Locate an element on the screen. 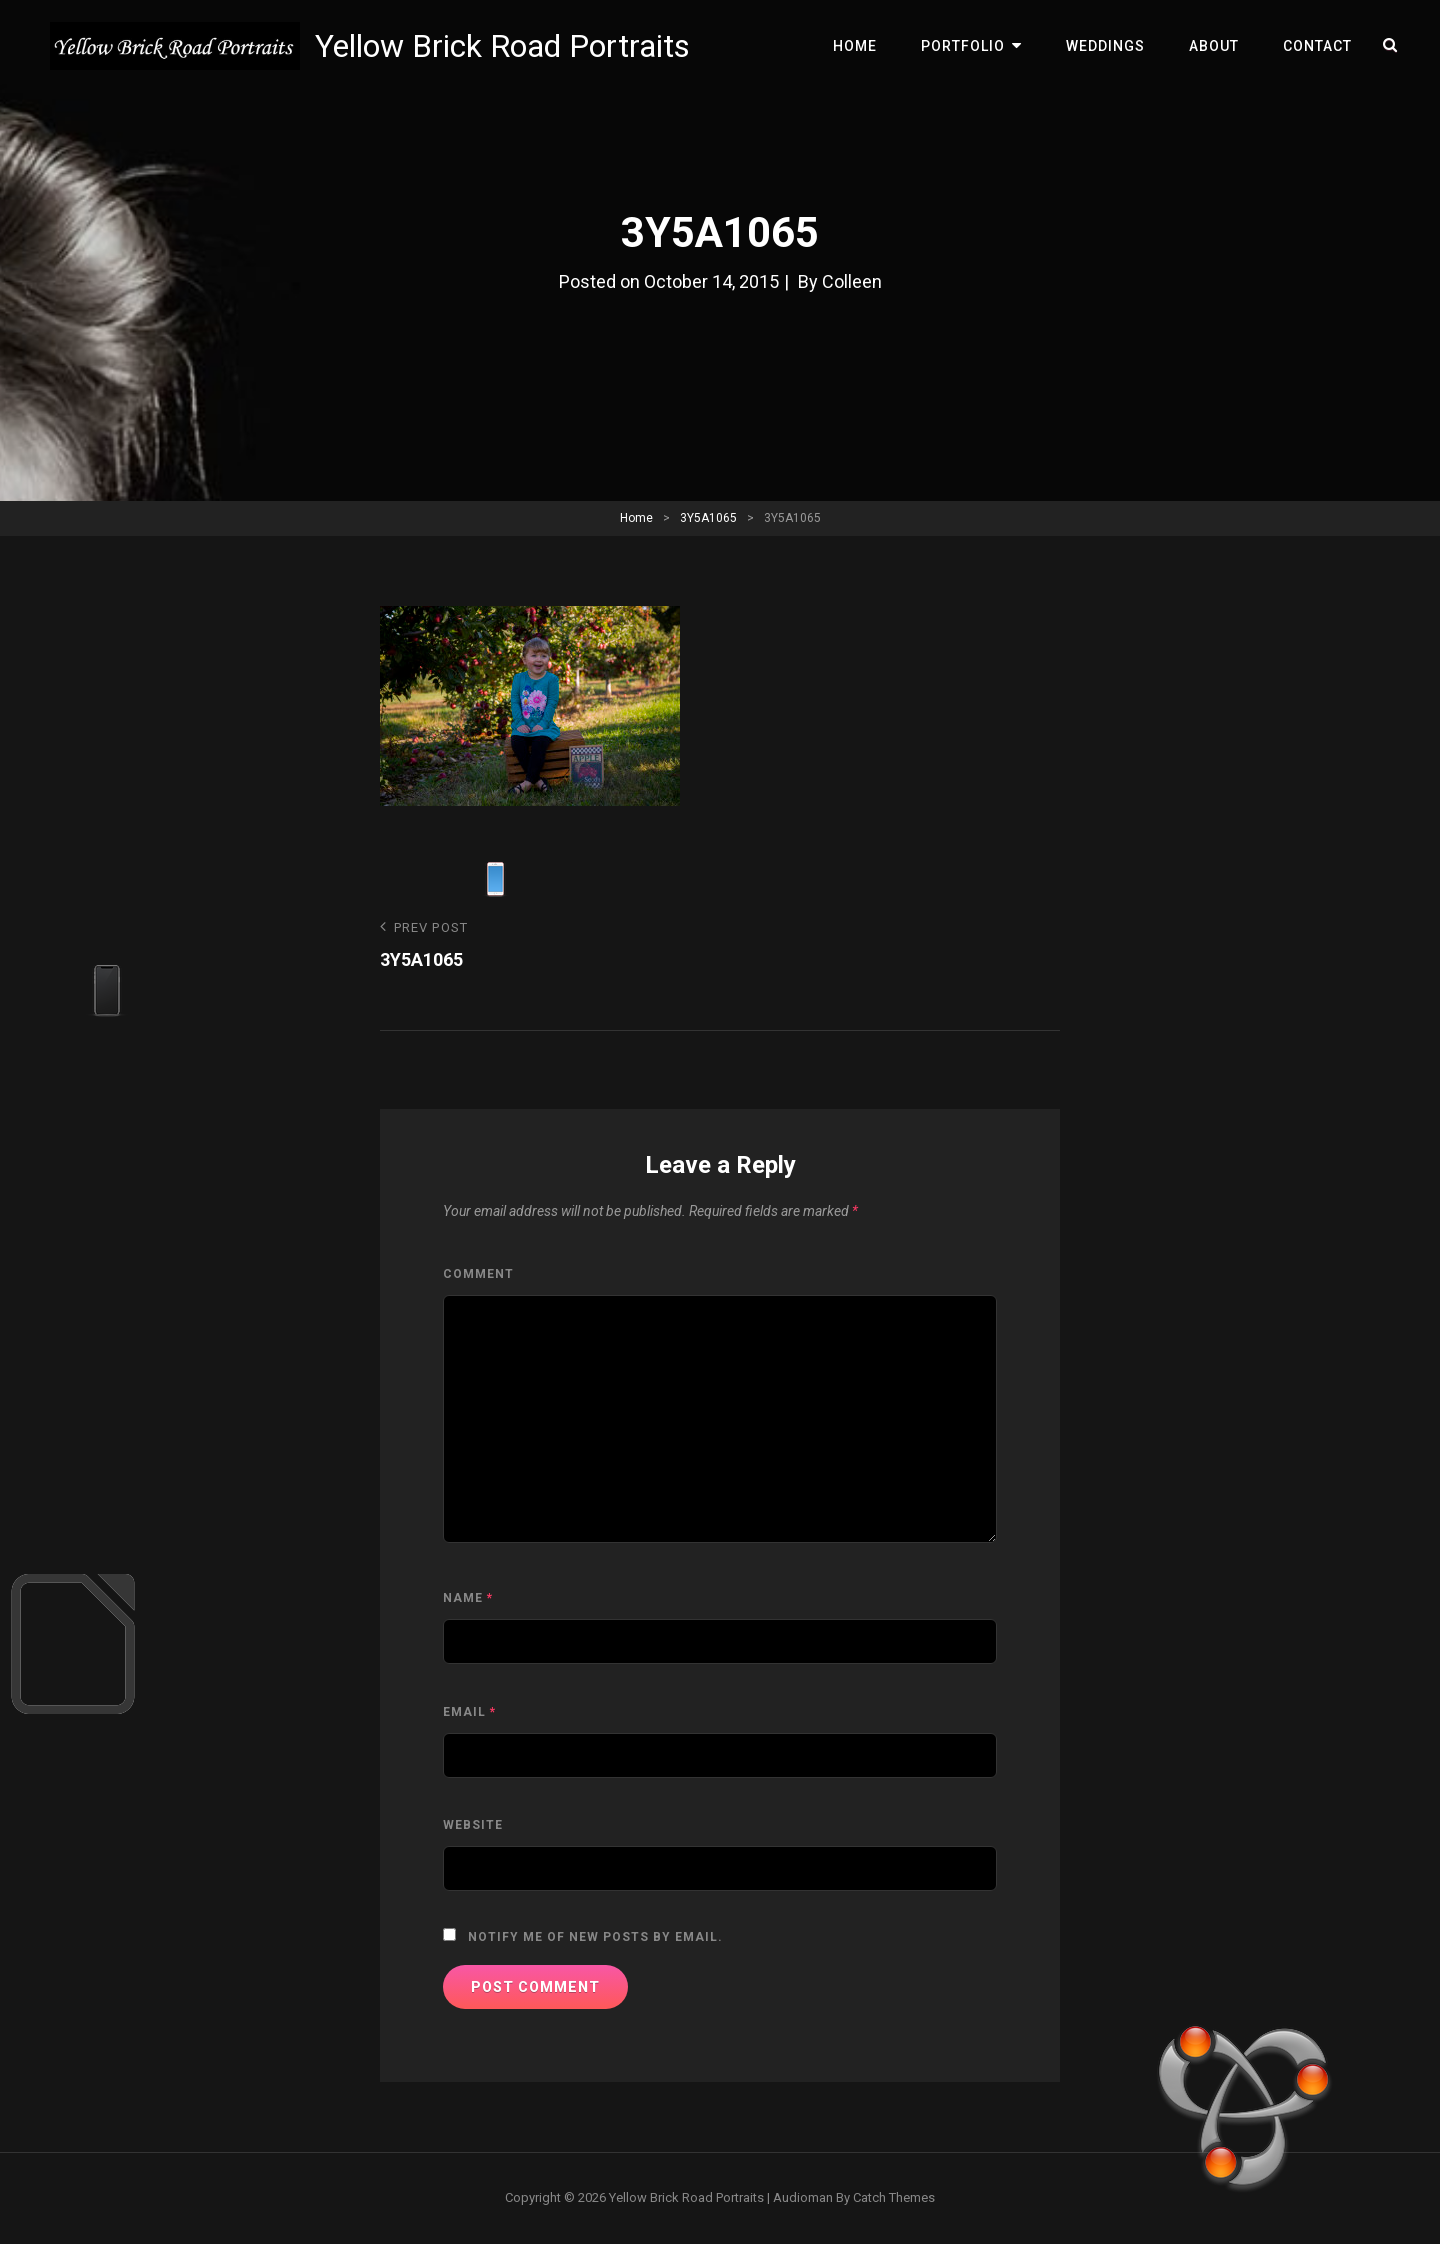  iPhone 7 device icon for system identification is located at coordinates (495, 879).